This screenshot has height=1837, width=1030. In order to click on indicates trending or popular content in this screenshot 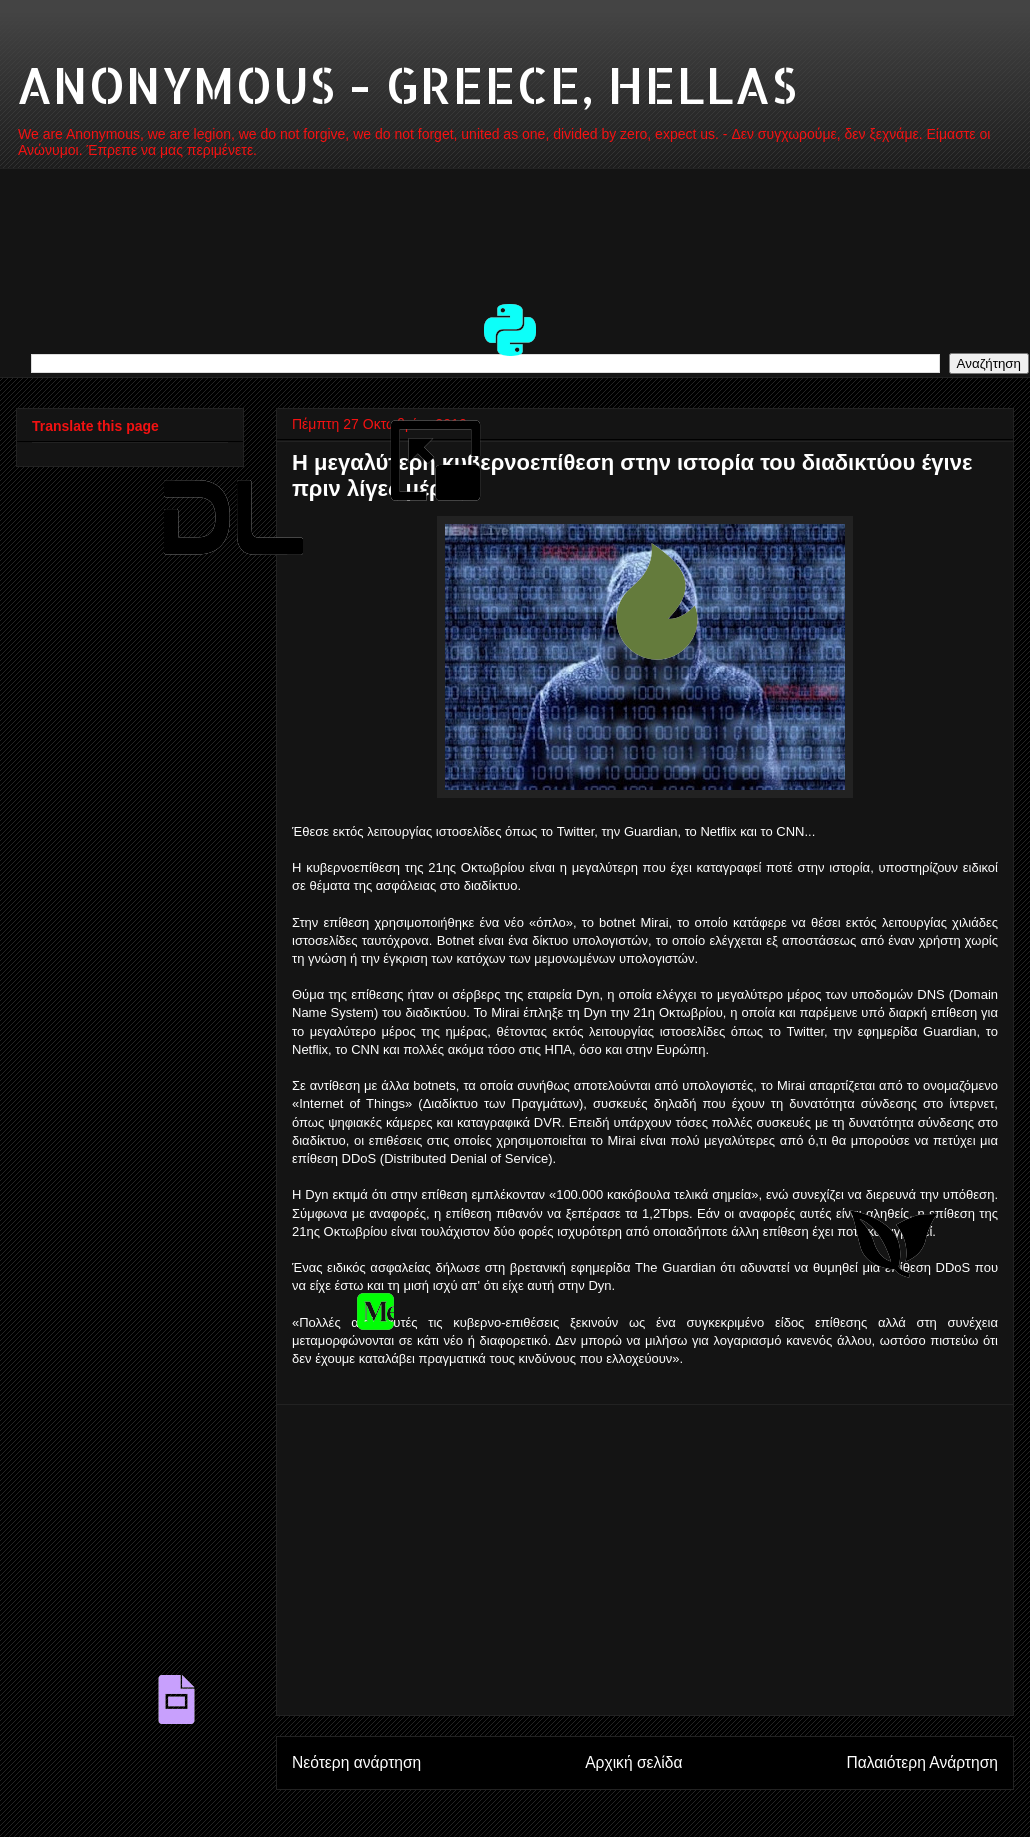, I will do `click(657, 600)`.